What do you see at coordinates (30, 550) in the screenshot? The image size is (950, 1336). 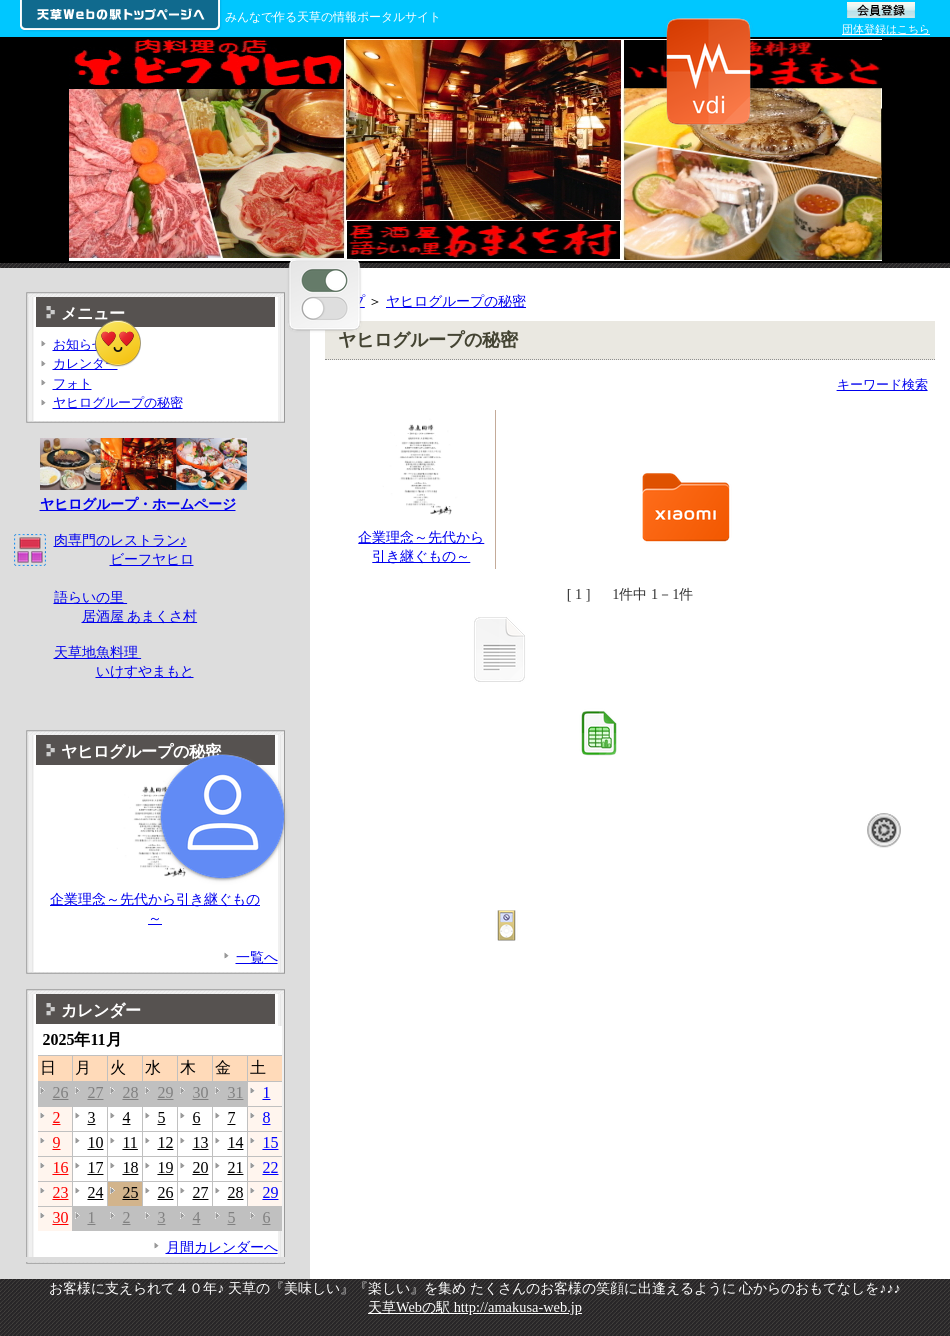 I see `select all items in the current view` at bounding box center [30, 550].